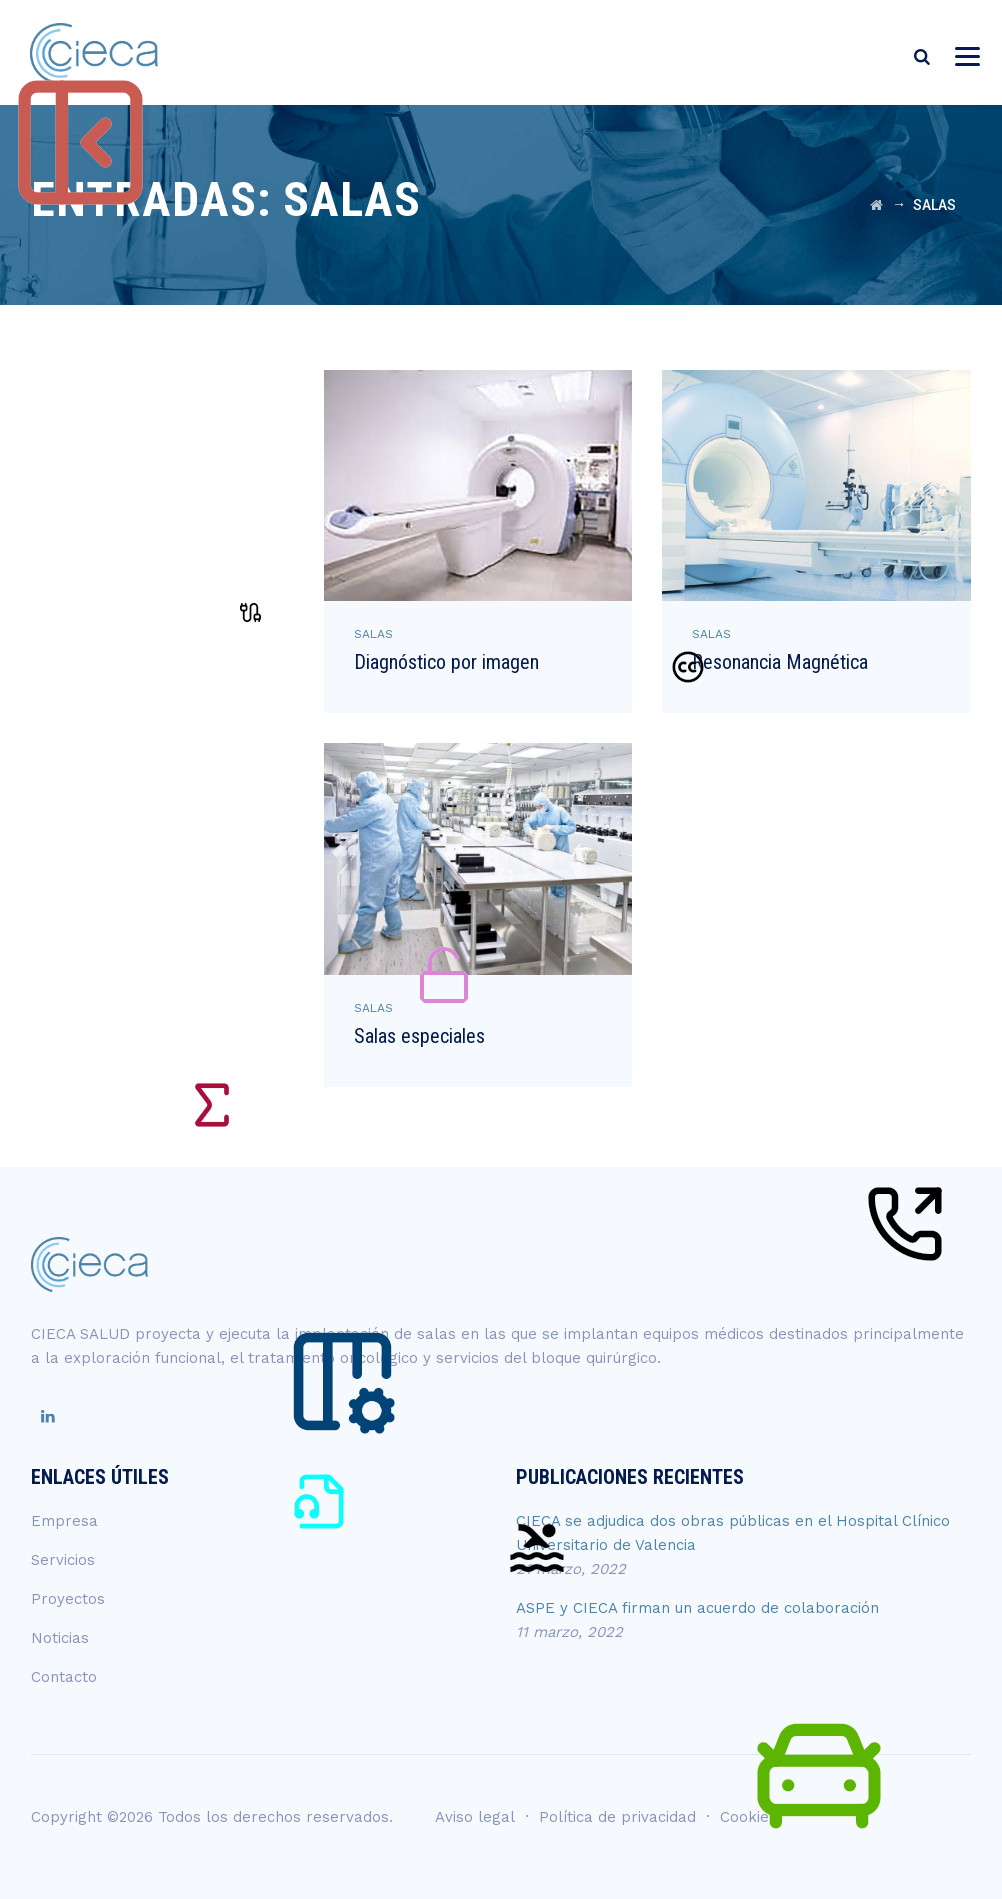 The width and height of the screenshot is (1002, 1899). What do you see at coordinates (212, 1105) in the screenshot?
I see `calculate sum or total` at bounding box center [212, 1105].